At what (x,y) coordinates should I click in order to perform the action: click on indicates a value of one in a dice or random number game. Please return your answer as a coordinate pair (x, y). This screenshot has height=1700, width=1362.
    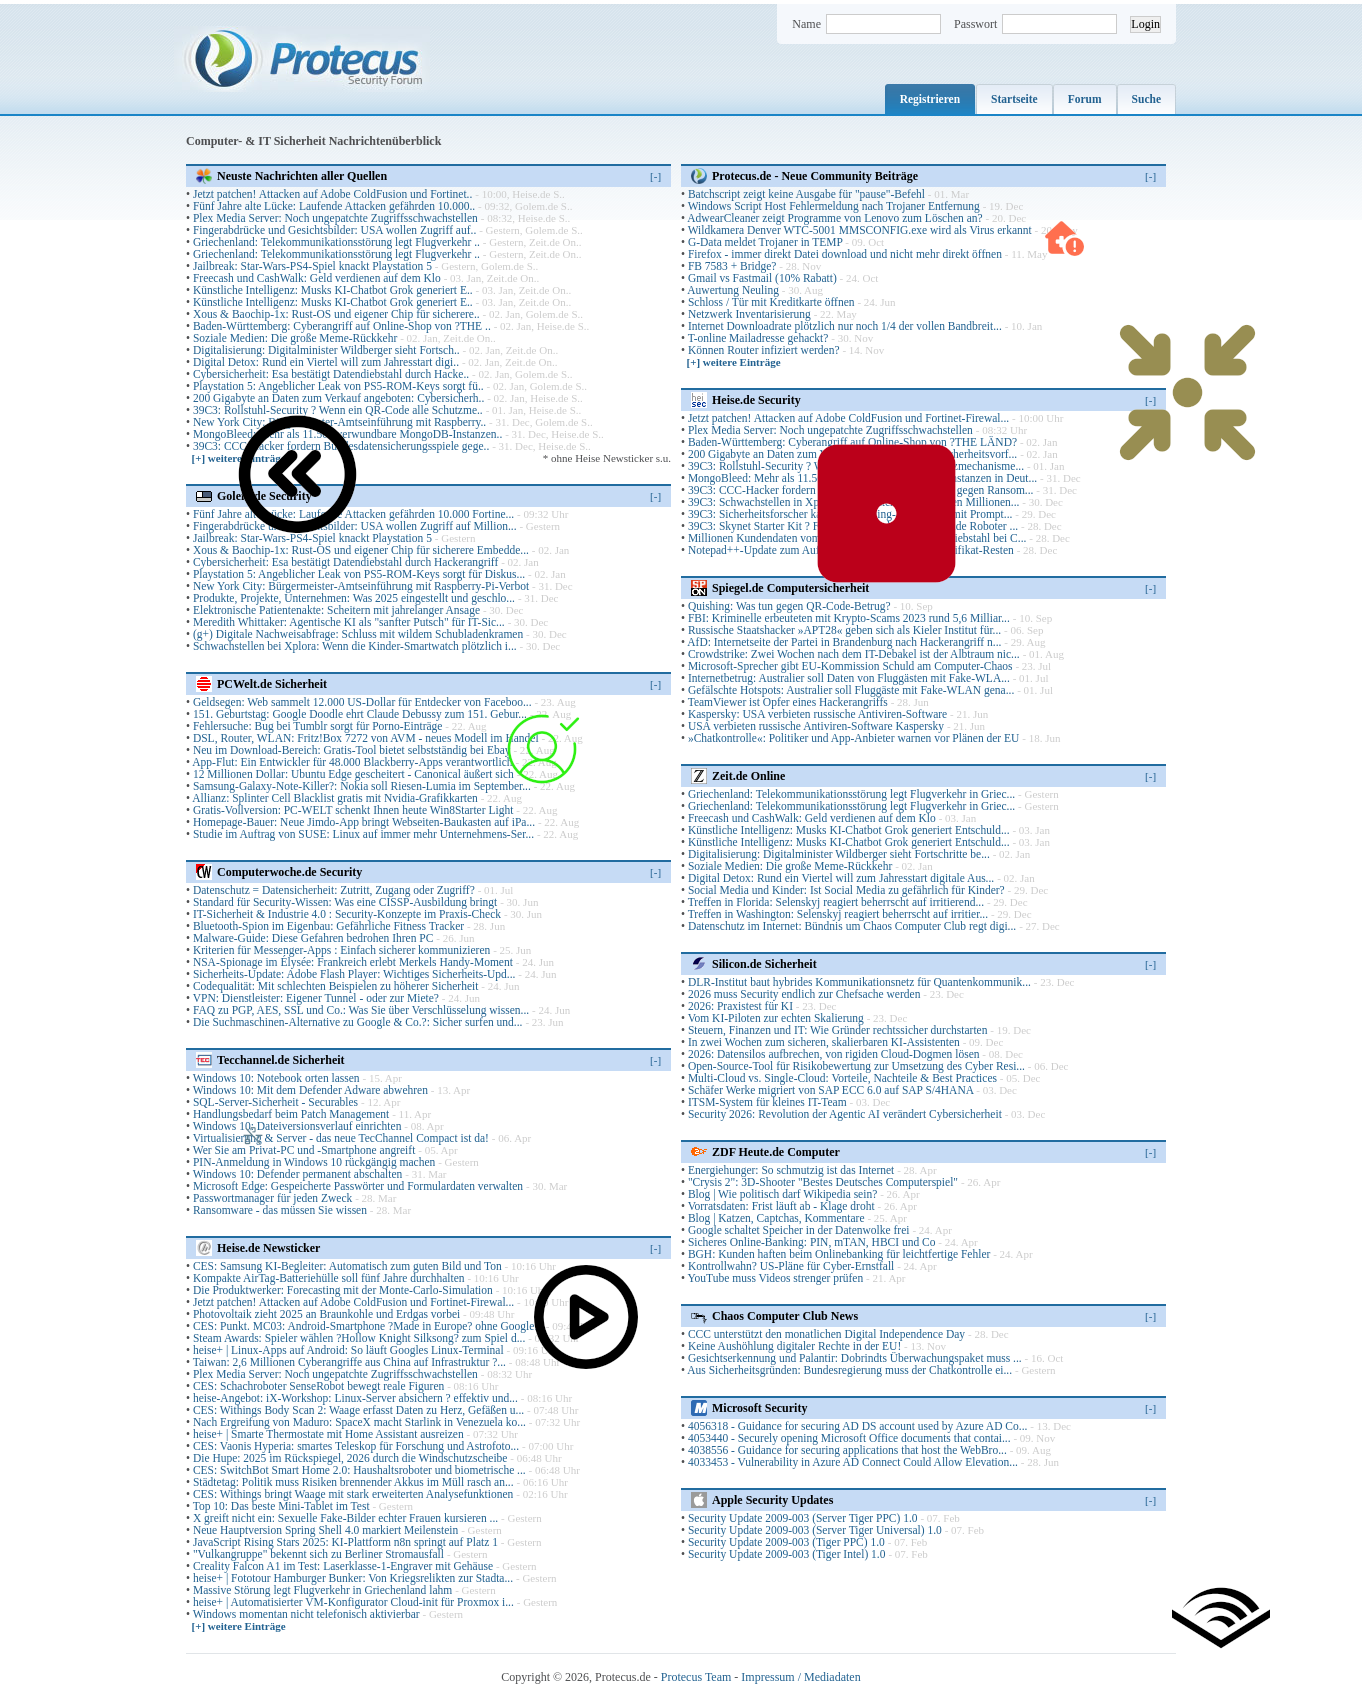
    Looking at the image, I should click on (886, 513).